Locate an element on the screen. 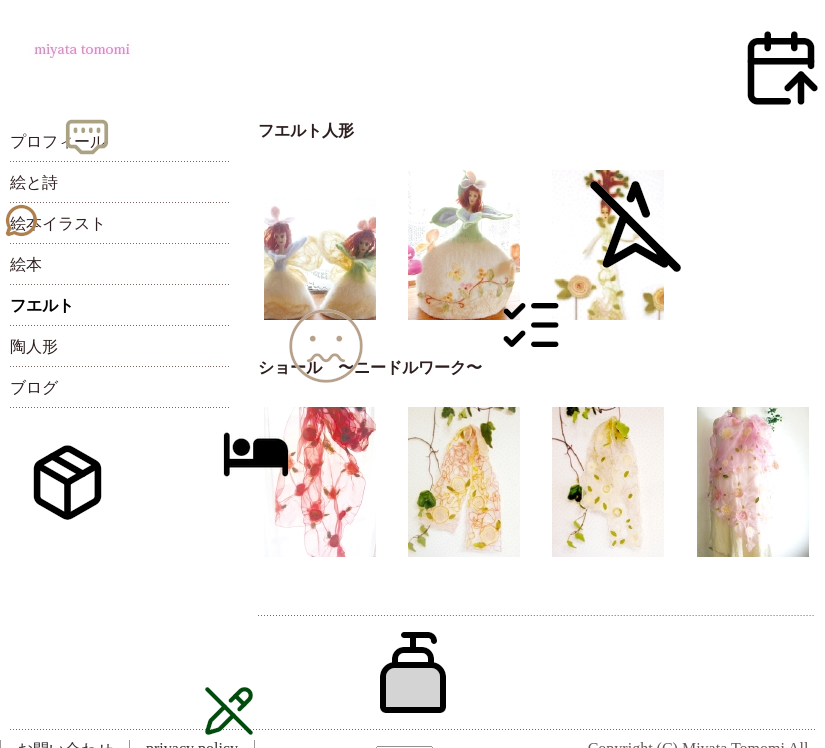 Image resolution: width=825 pixels, height=748 pixels. upload or export calendar event is located at coordinates (781, 68).